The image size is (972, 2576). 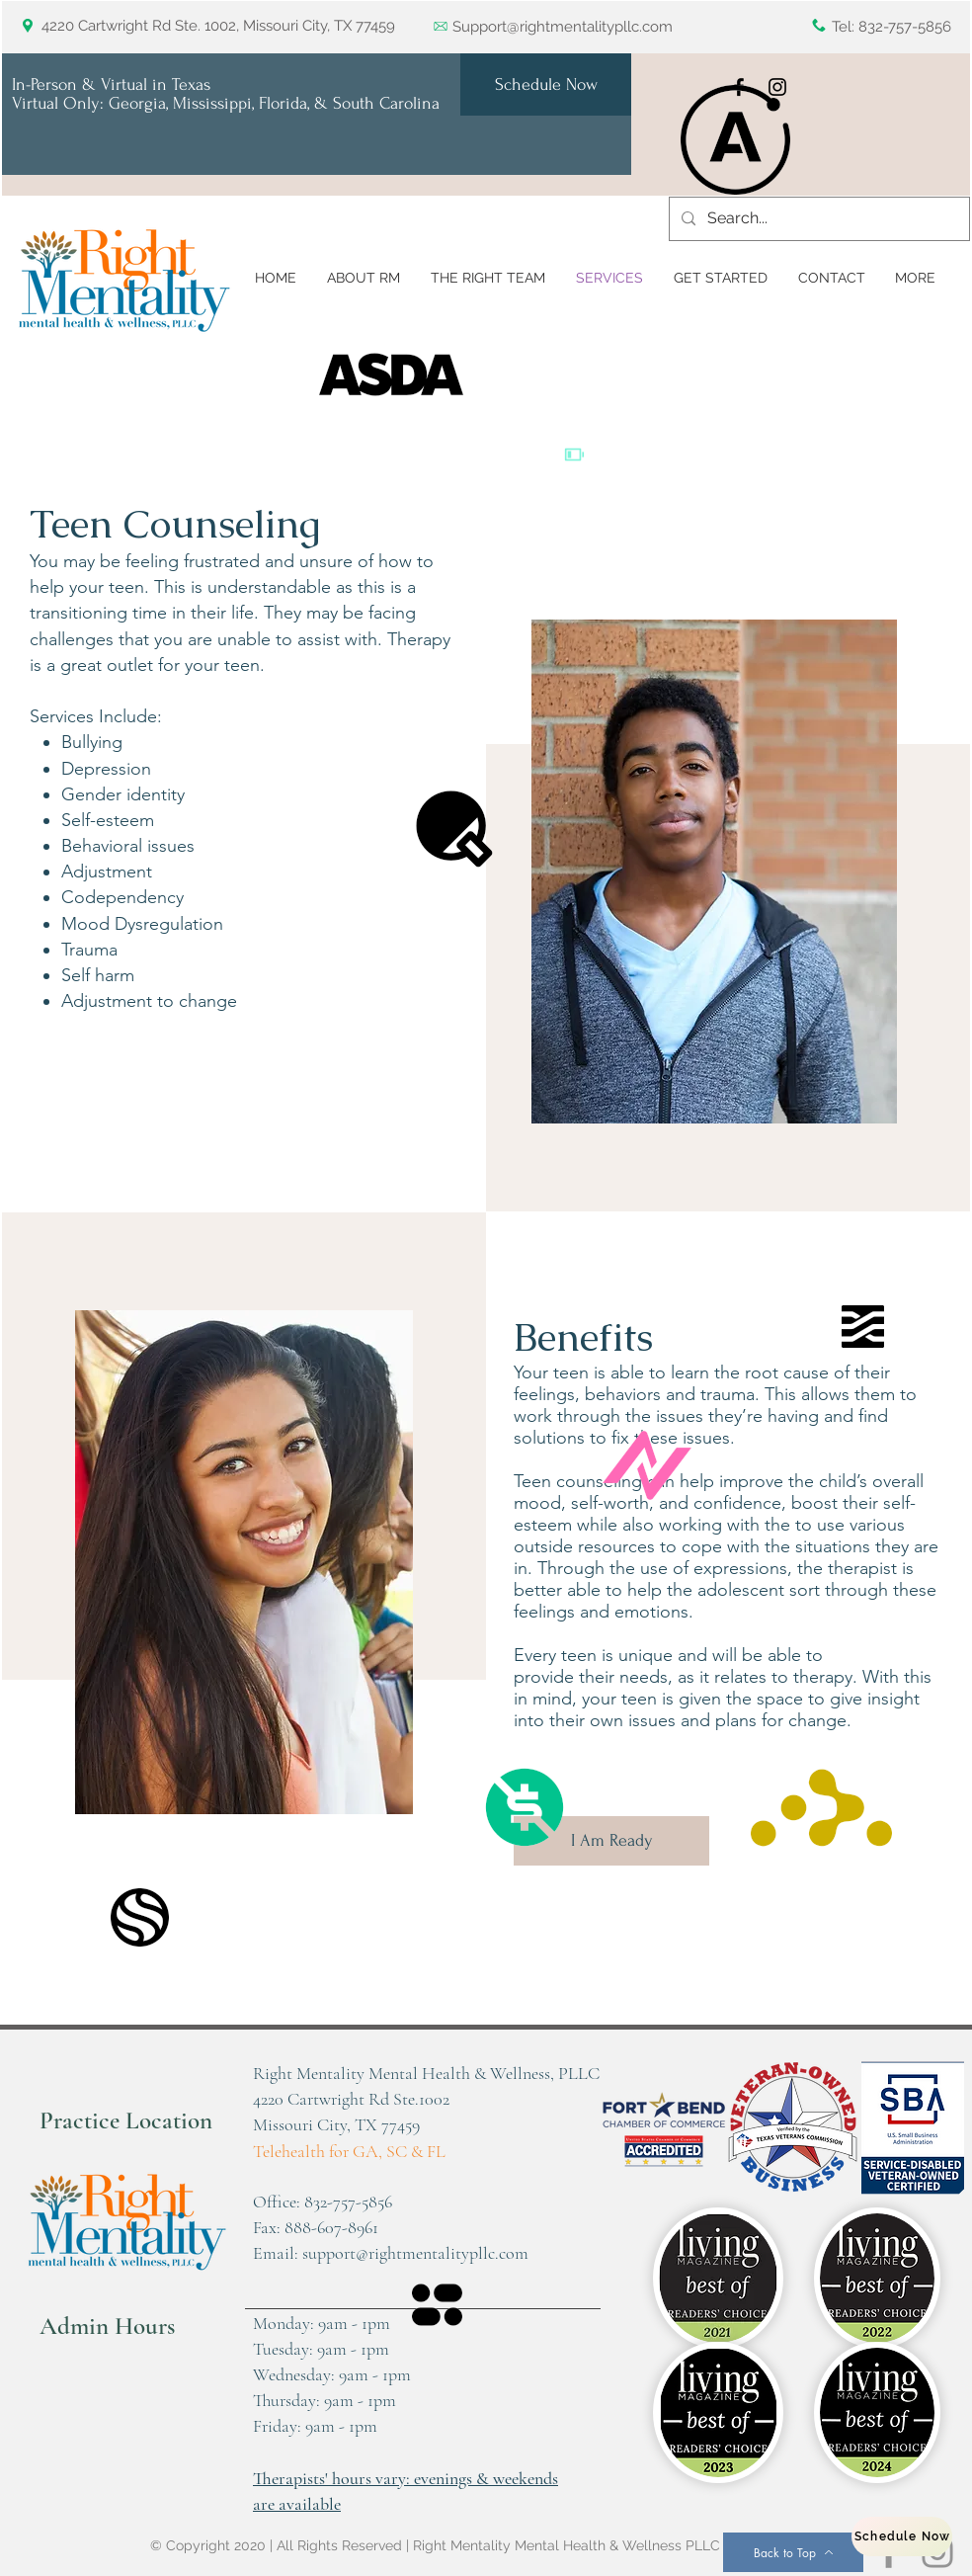 I want to click on Apollo GraphQL branding or logo, so click(x=735, y=139).